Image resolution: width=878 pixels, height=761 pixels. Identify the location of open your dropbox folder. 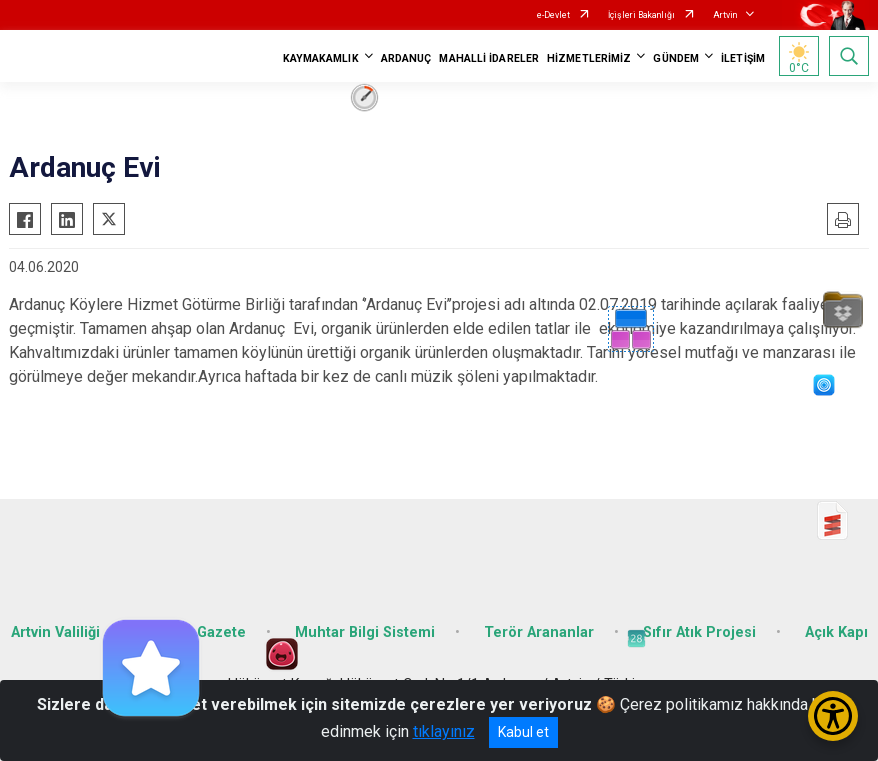
(843, 309).